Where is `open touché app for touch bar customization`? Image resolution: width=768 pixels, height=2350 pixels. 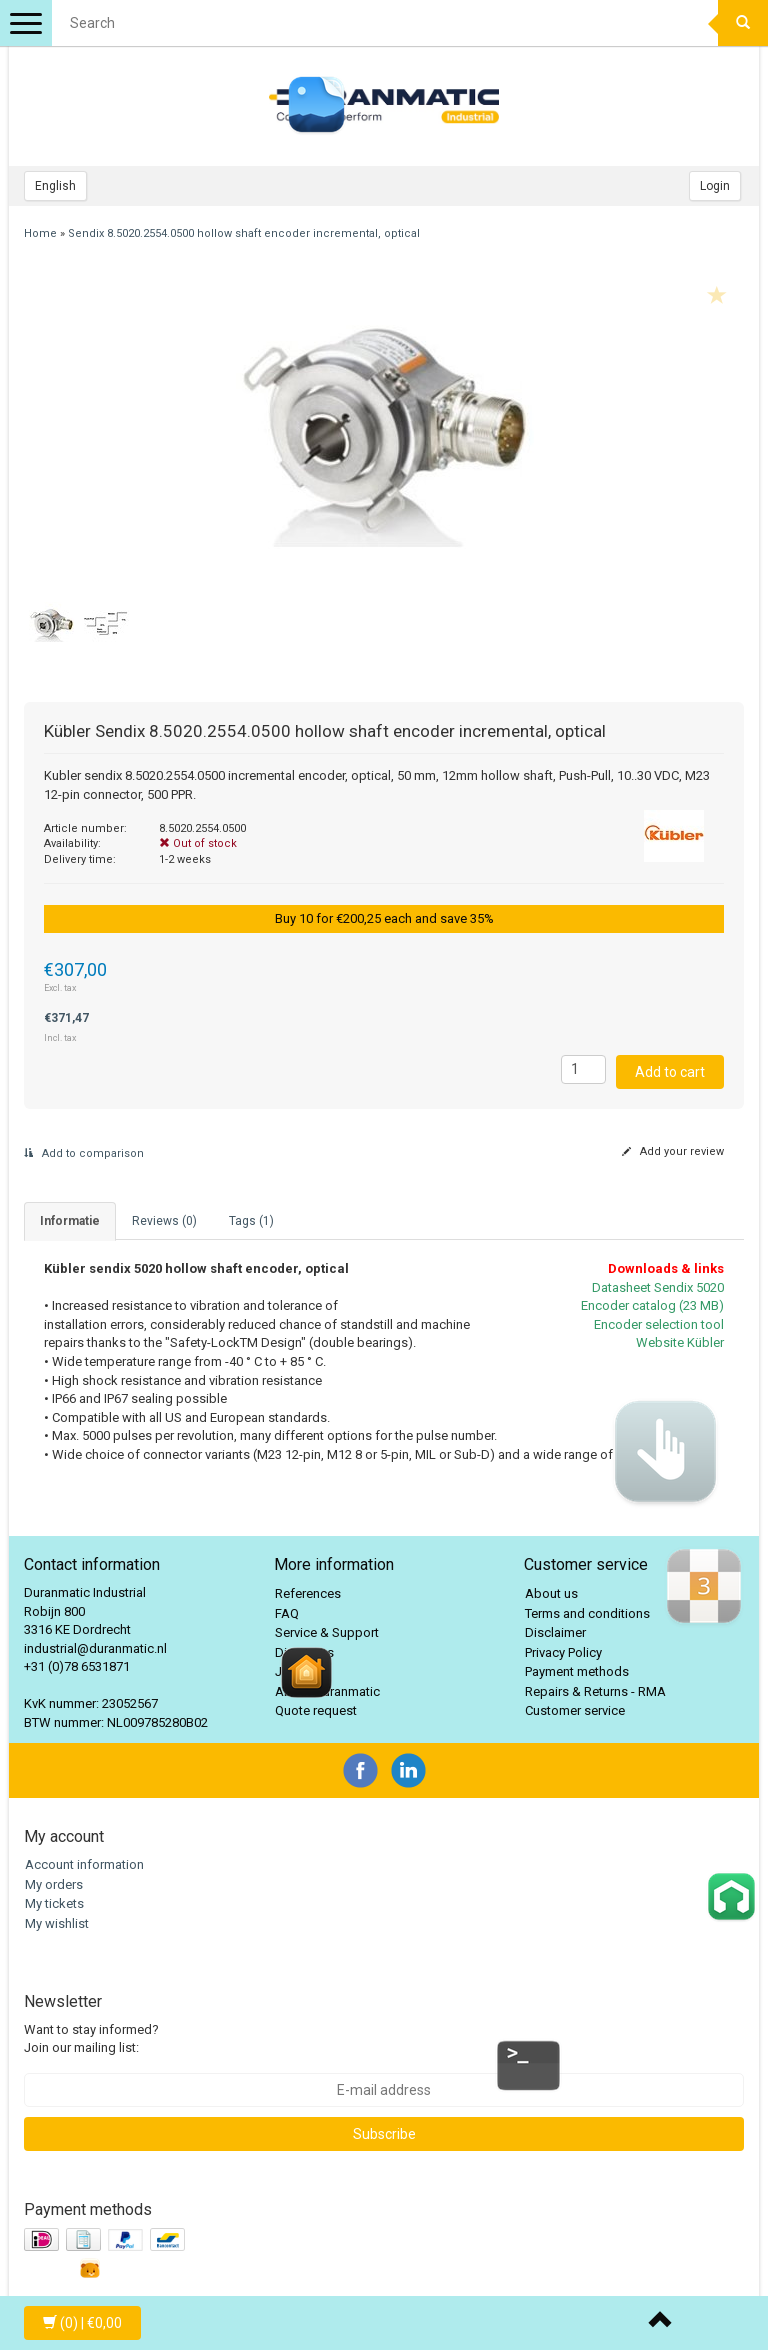 open touché app for touch bar customization is located at coordinates (665, 1451).